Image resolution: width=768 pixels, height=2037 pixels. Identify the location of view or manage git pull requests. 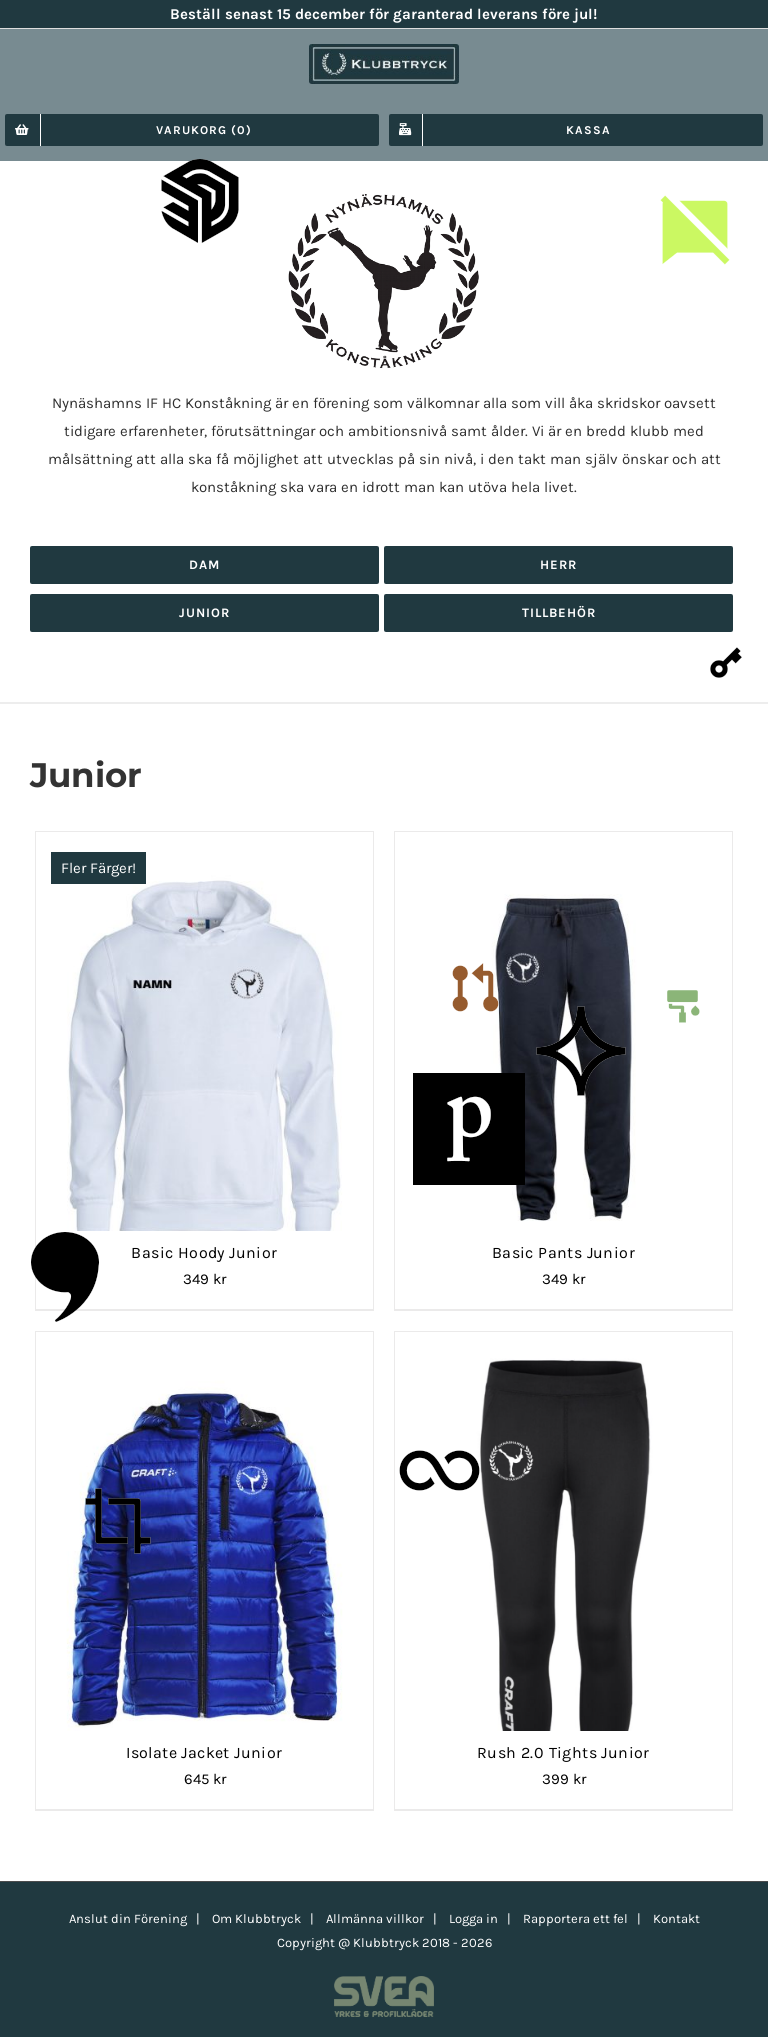
(475, 988).